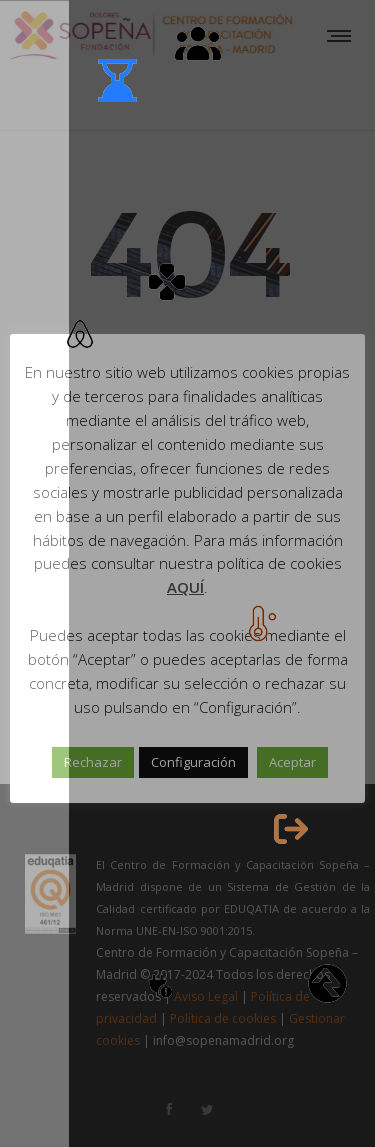 This screenshot has height=1147, width=375. I want to click on open the airbnb app, so click(80, 334).